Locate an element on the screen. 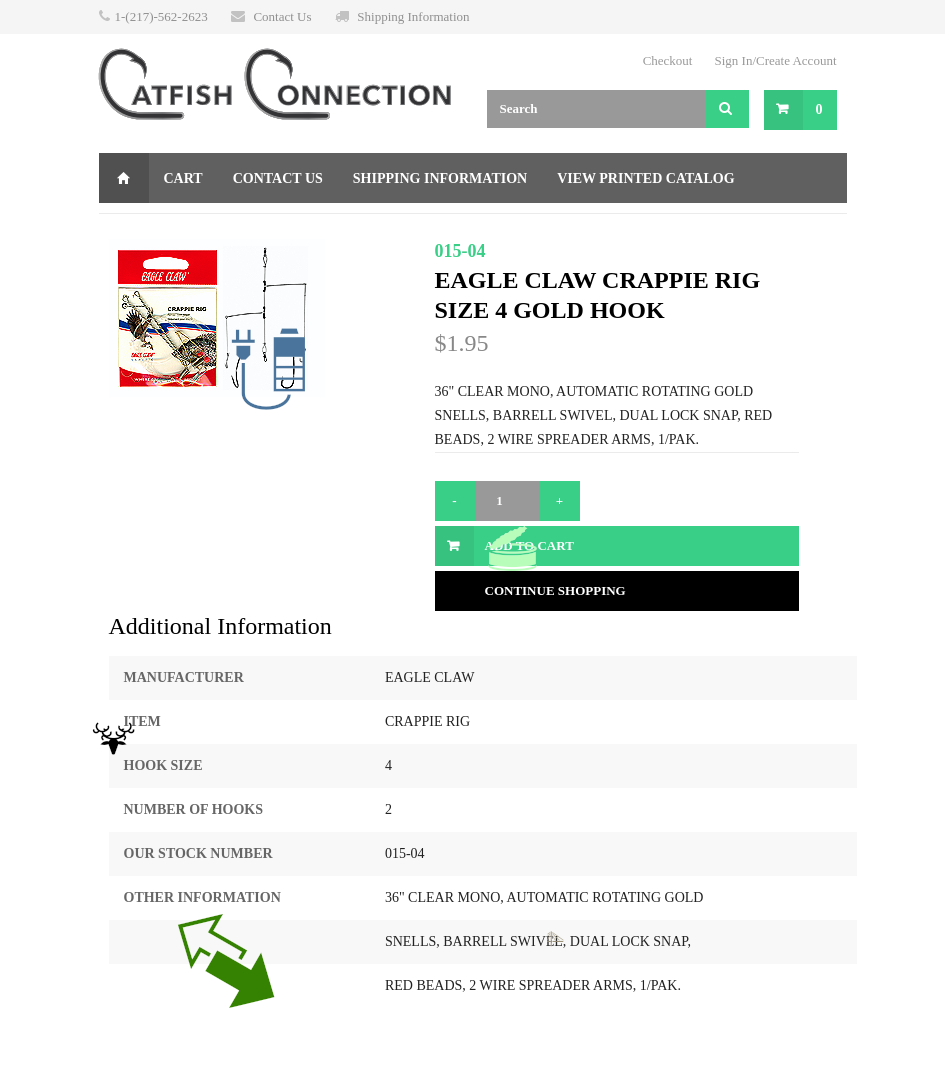  view bridge or infrastructure locations is located at coordinates (555, 938).